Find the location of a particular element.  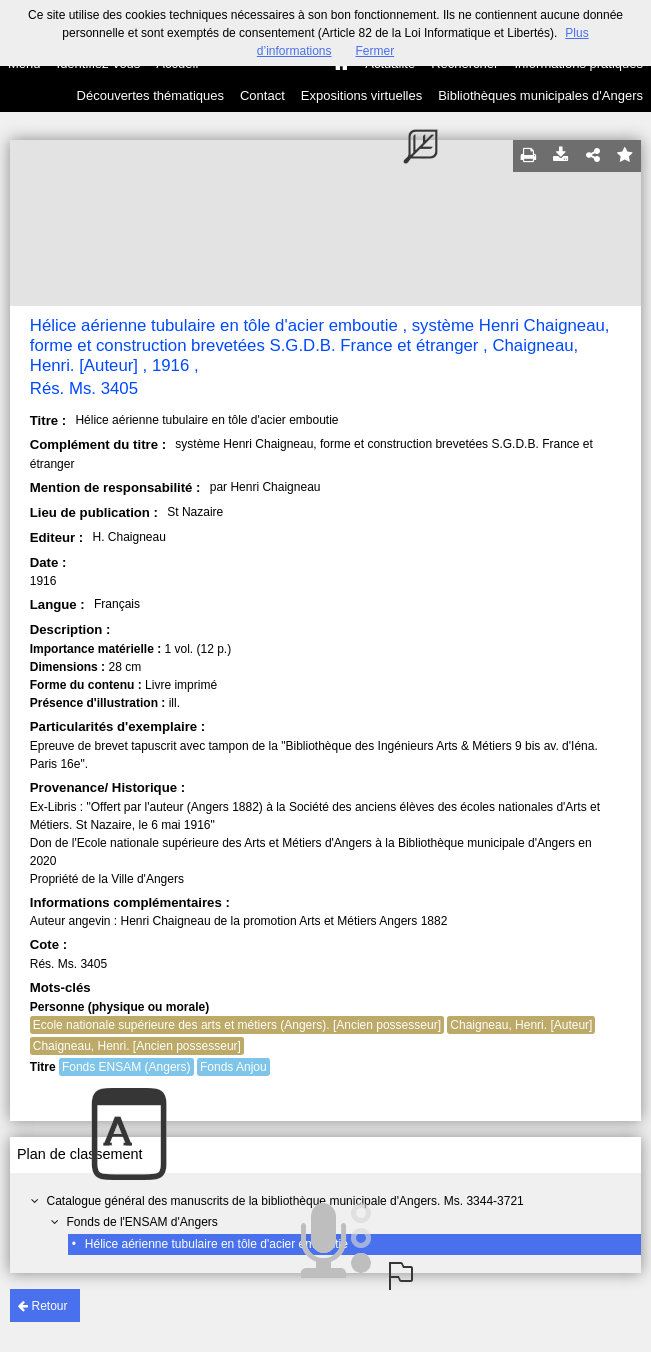

access flag emojis in the emoji picker is located at coordinates (401, 1276).